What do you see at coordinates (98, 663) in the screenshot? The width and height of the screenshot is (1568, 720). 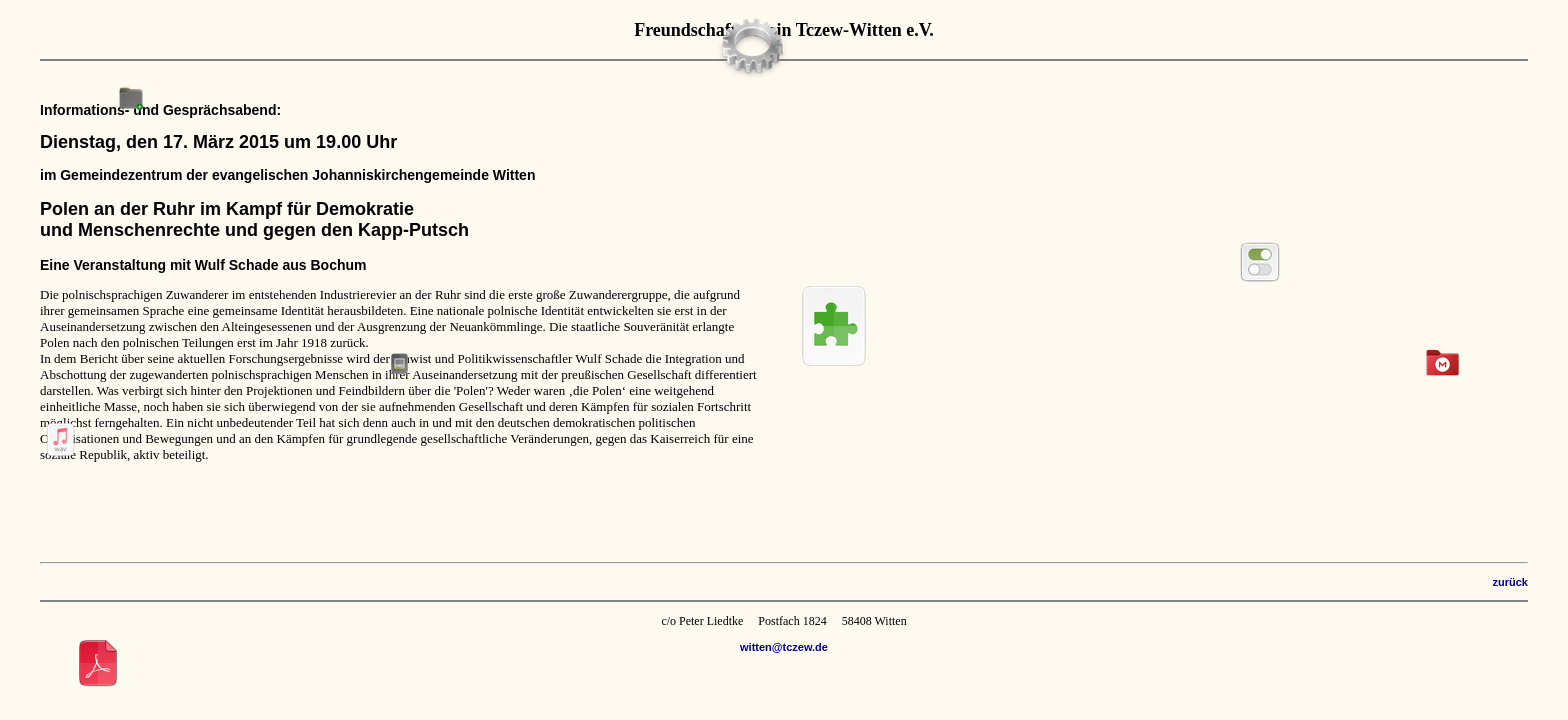 I see `open a PDF document` at bounding box center [98, 663].